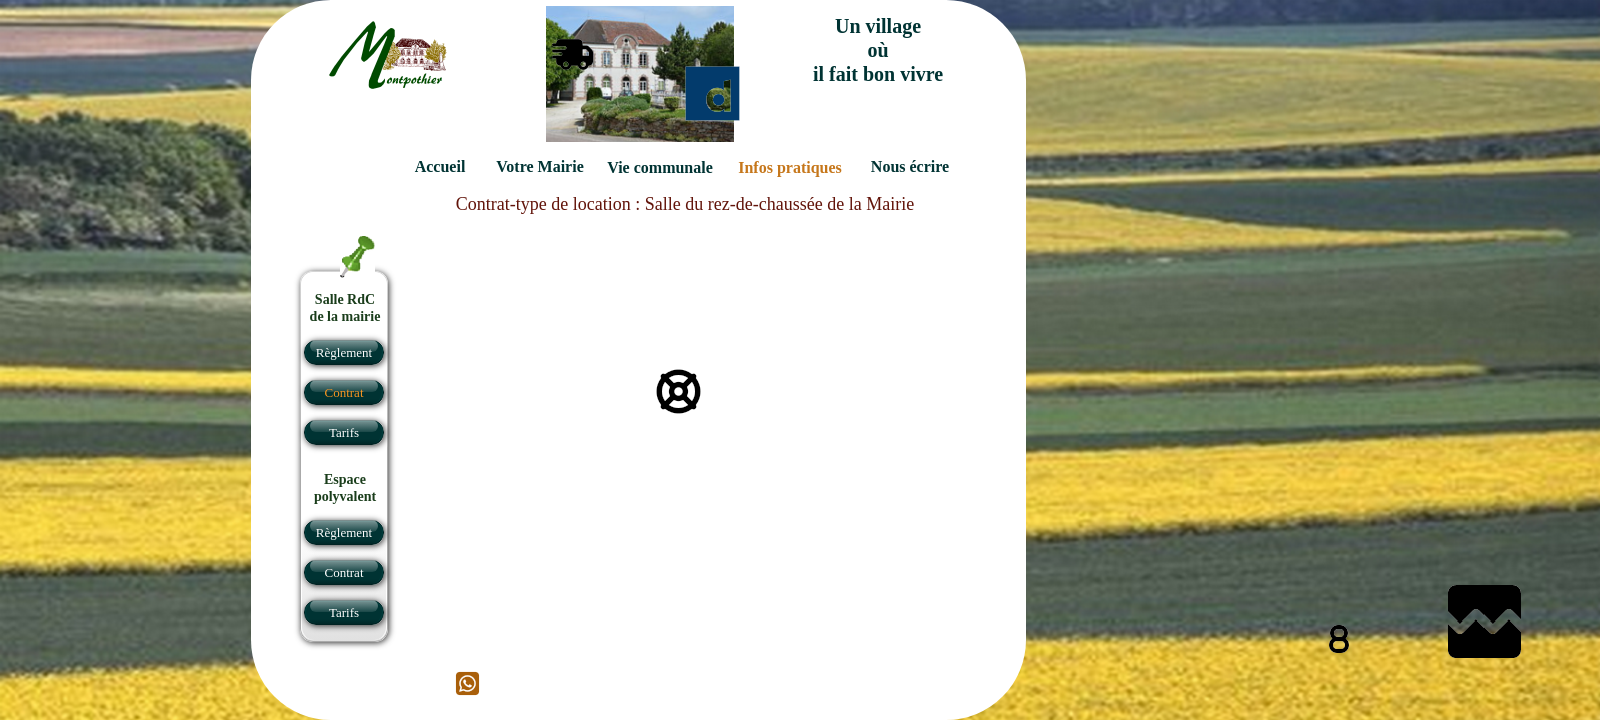 The width and height of the screenshot is (1600, 720). I want to click on indicates an image failed to load, so click(1484, 621).